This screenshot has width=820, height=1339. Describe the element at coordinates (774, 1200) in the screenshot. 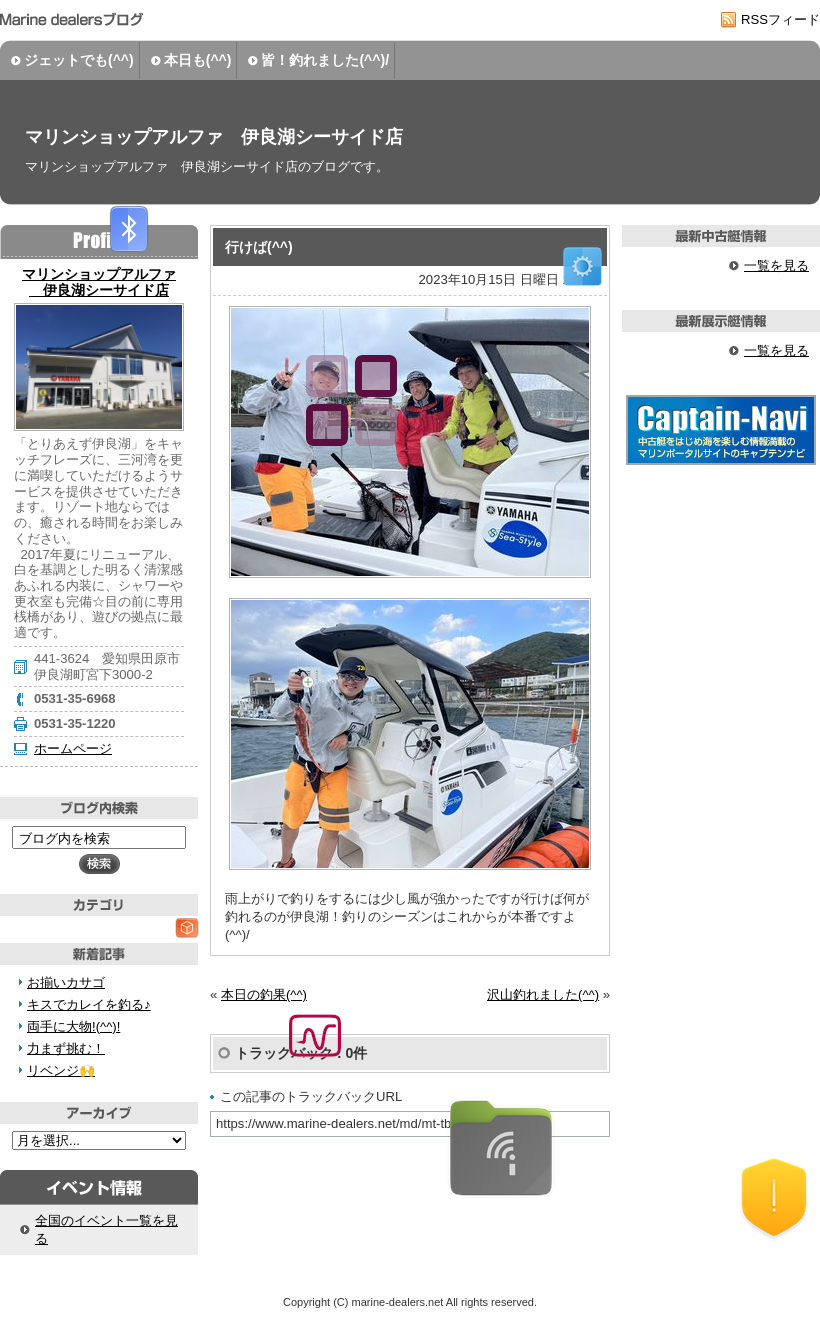

I see `indicates medium security level or partial protection` at that location.